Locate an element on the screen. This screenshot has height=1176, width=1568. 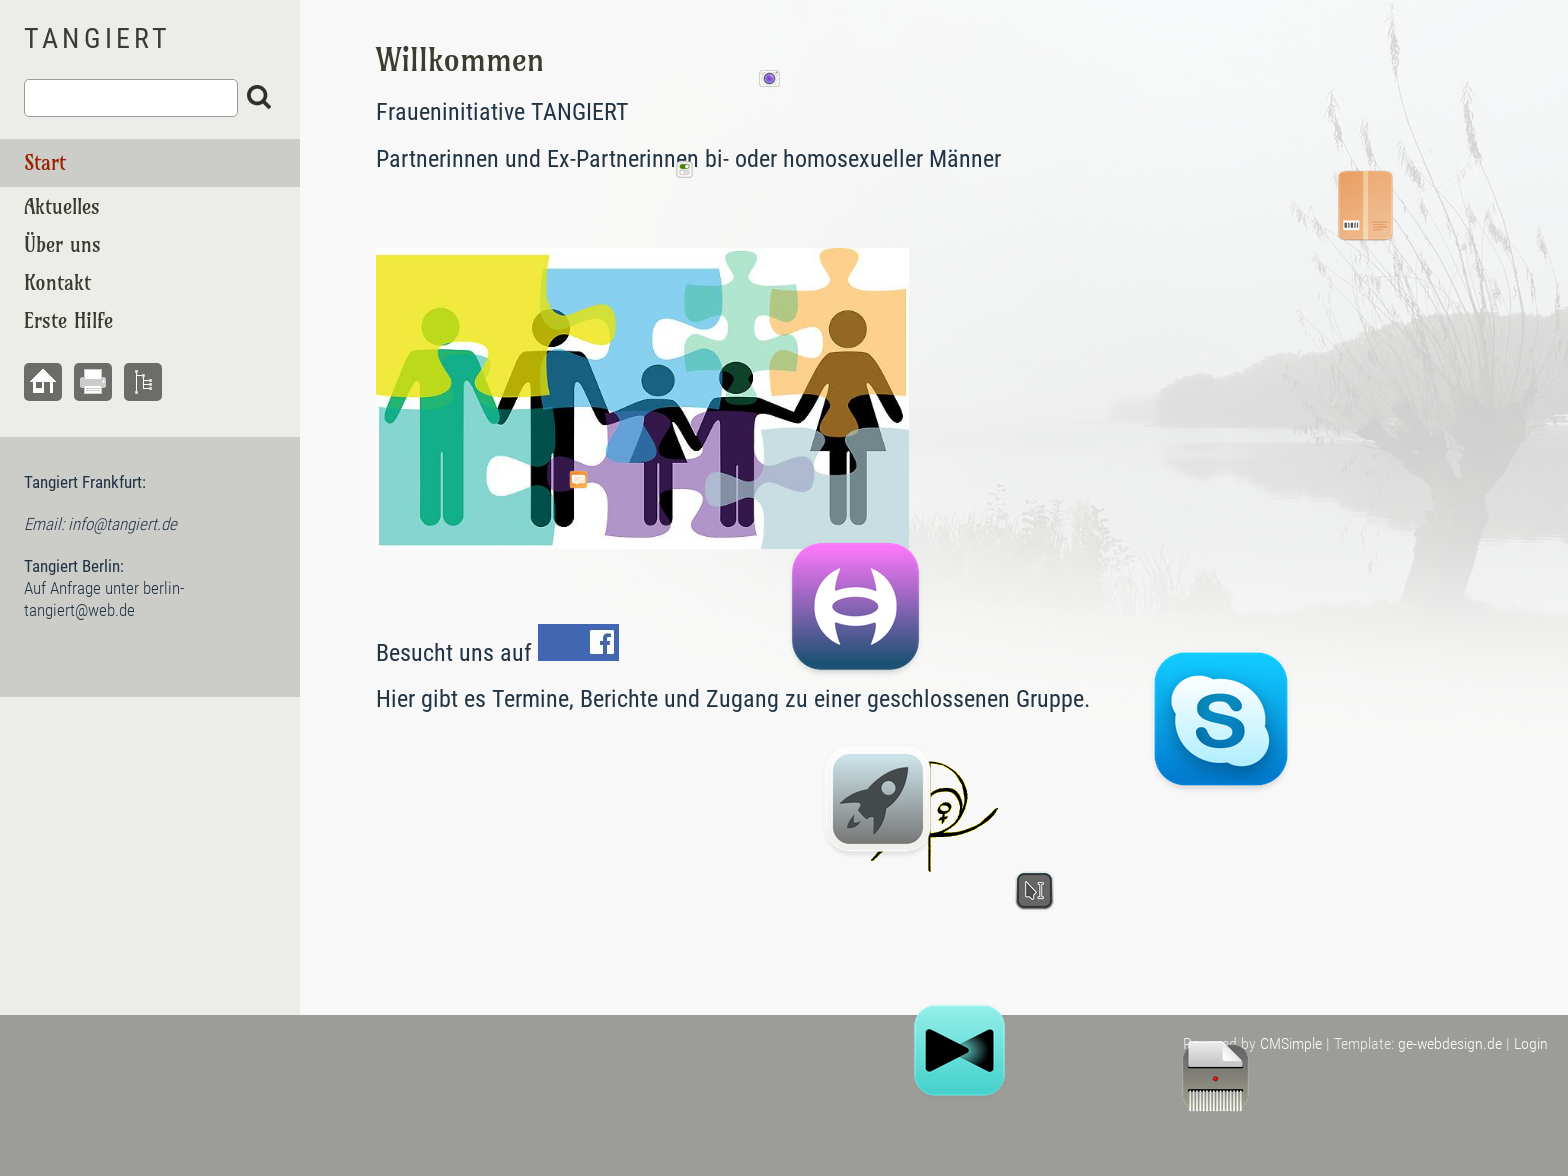
open cursor and pointer preferences is located at coordinates (1034, 890).